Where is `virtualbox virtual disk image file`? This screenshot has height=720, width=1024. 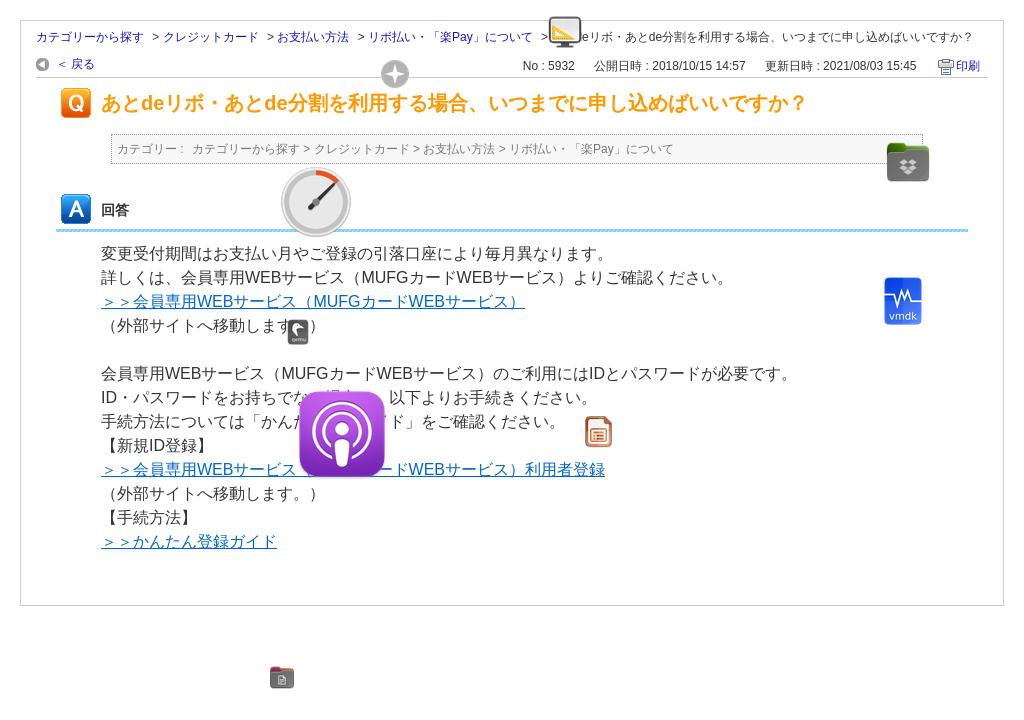 virtualbox virtual disk image file is located at coordinates (903, 301).